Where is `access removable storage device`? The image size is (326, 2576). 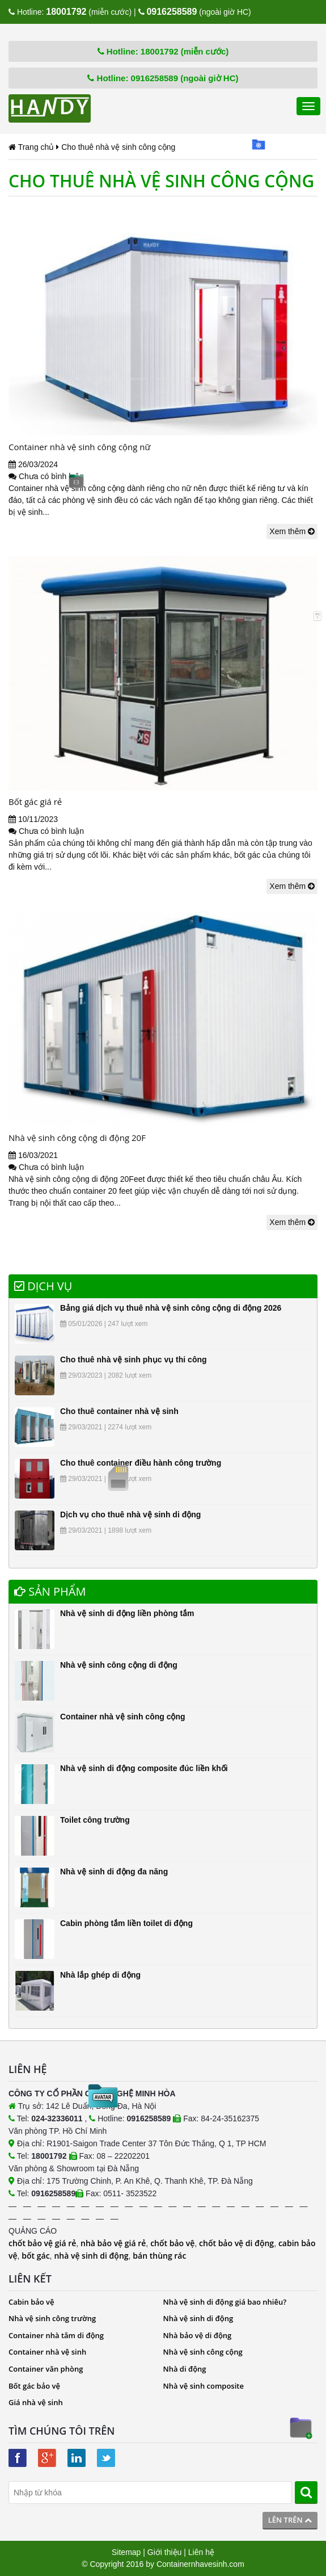 access removable storage device is located at coordinates (118, 1478).